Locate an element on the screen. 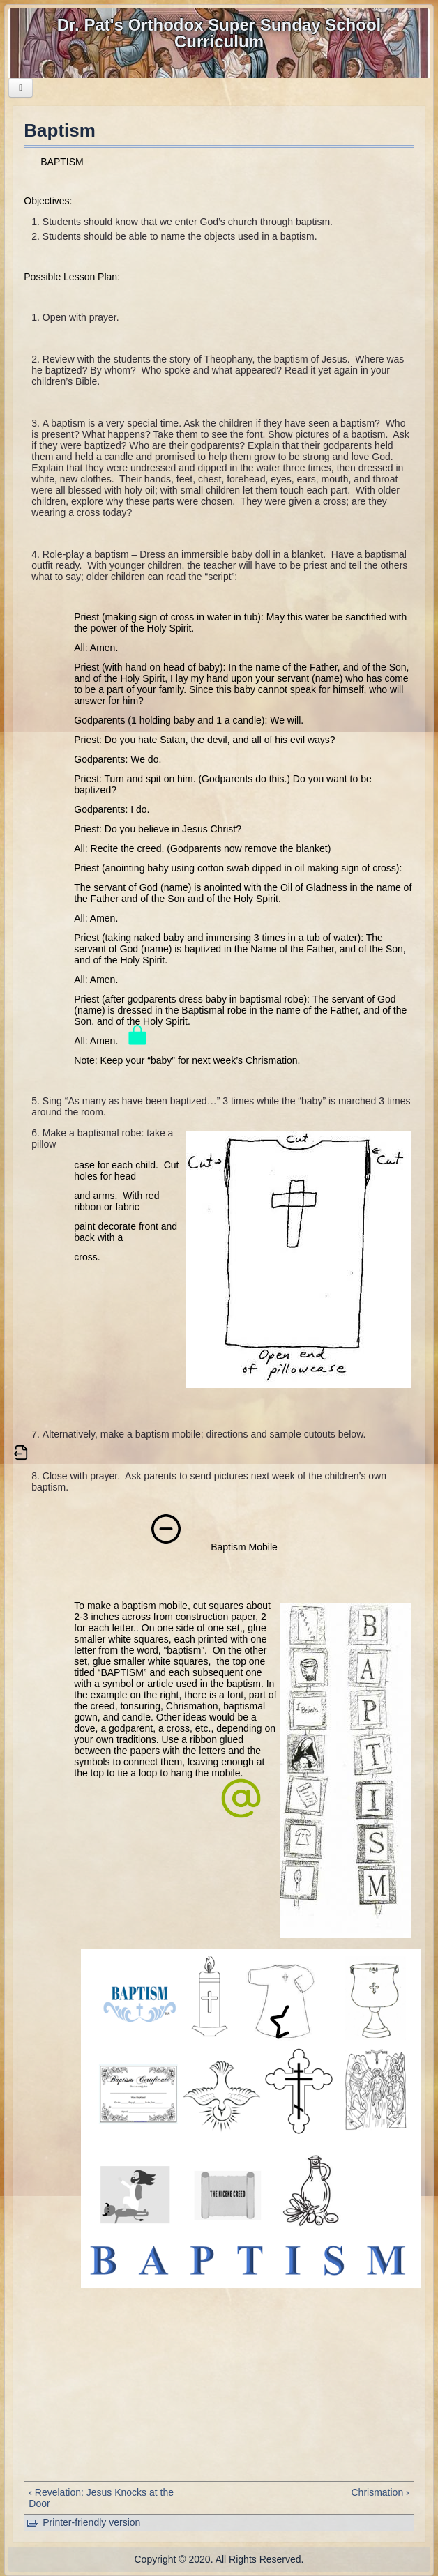 Image resolution: width=438 pixels, height=2576 pixels. indicates a partial or half-star rating is located at coordinates (287, 2022).